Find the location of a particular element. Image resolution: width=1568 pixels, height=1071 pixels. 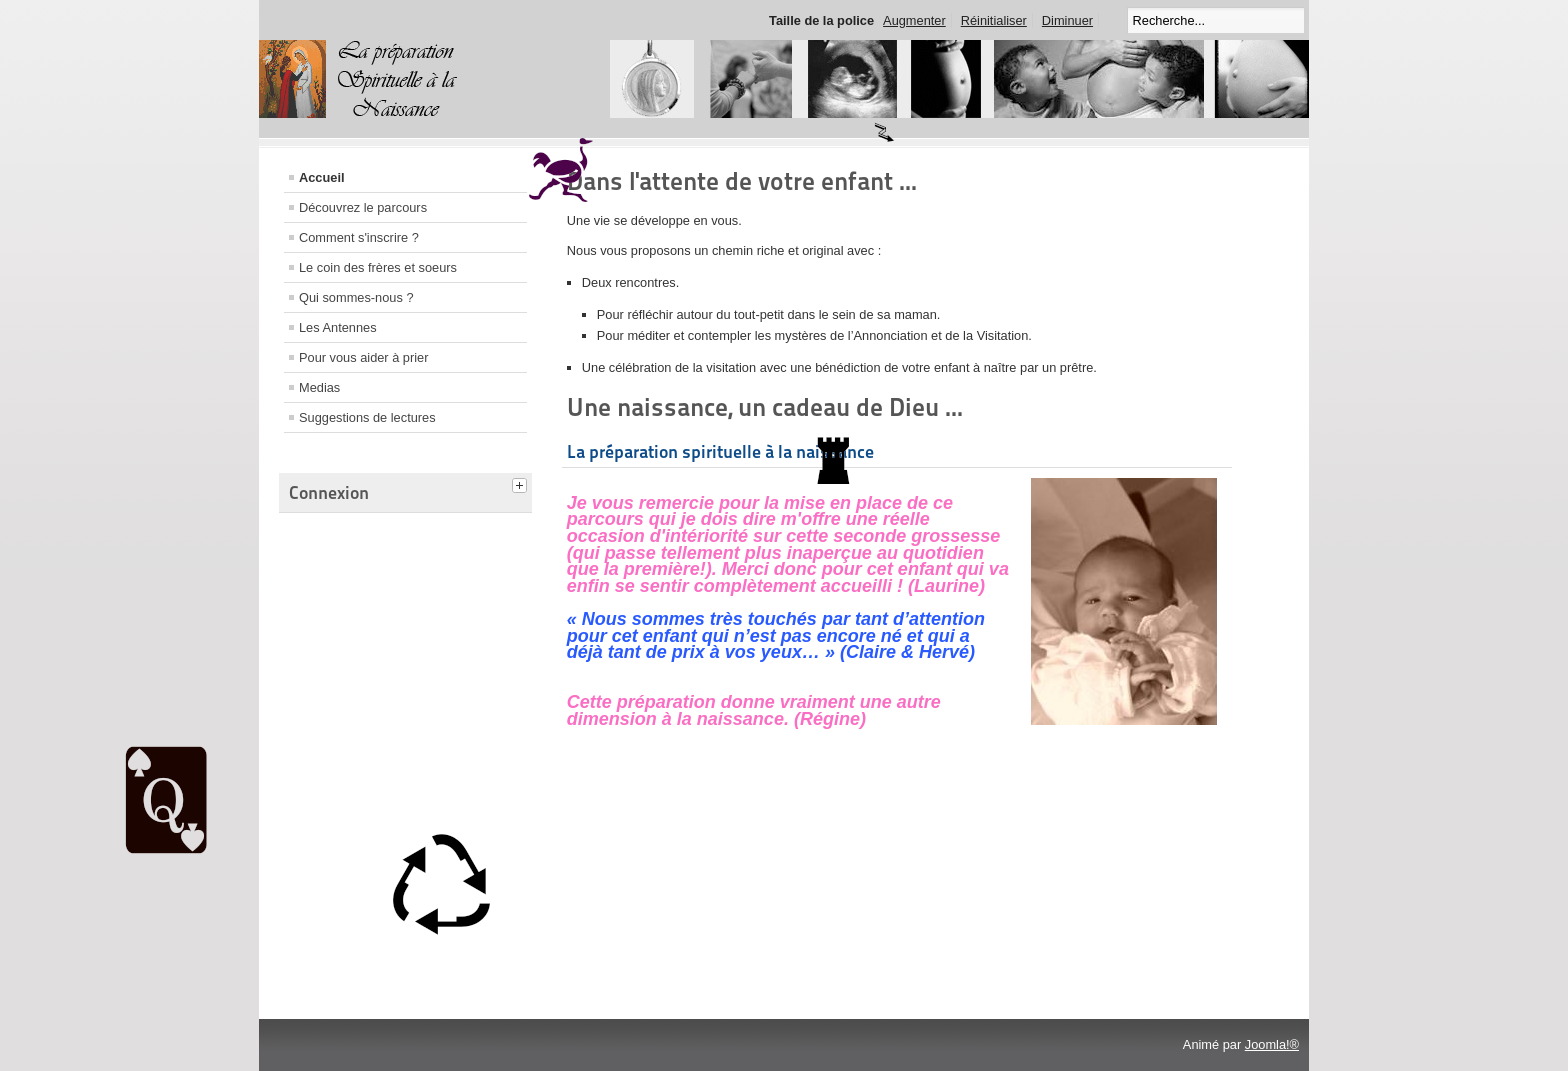

ostrich character or animal in a game is located at coordinates (561, 170).